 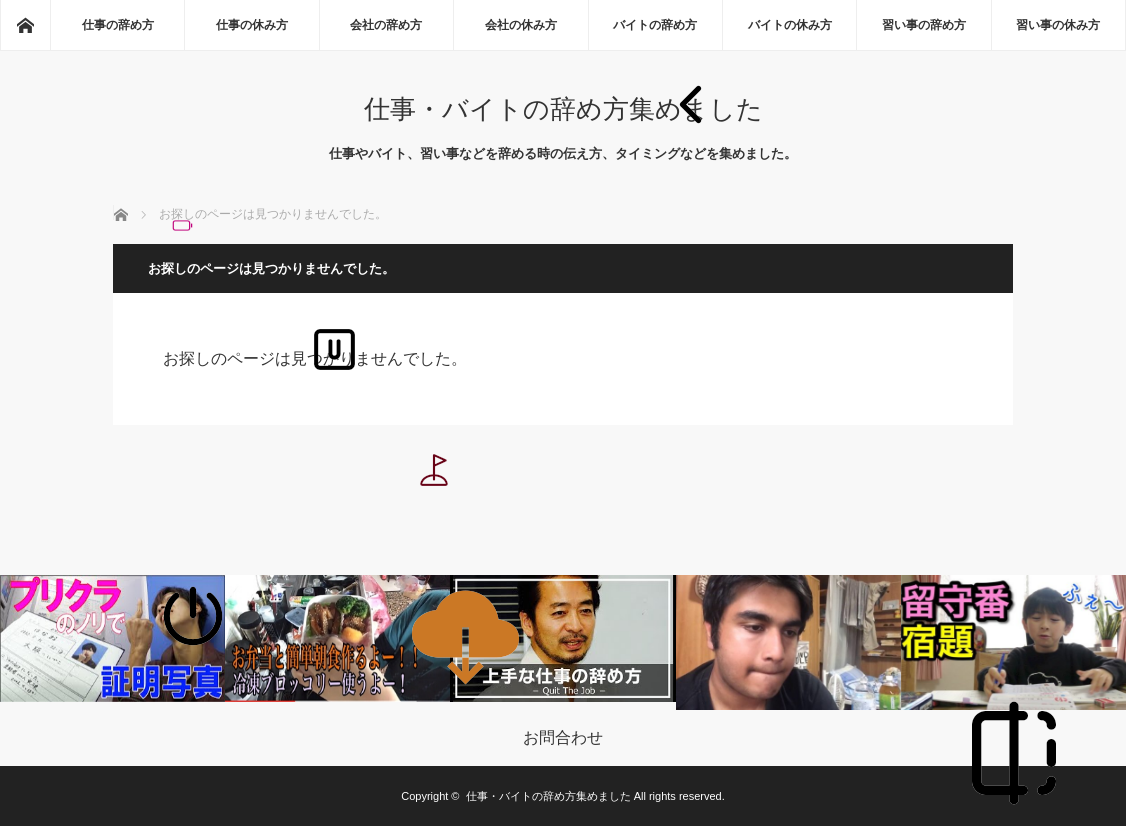 I want to click on indicates underline text formatting option, so click(x=334, y=349).